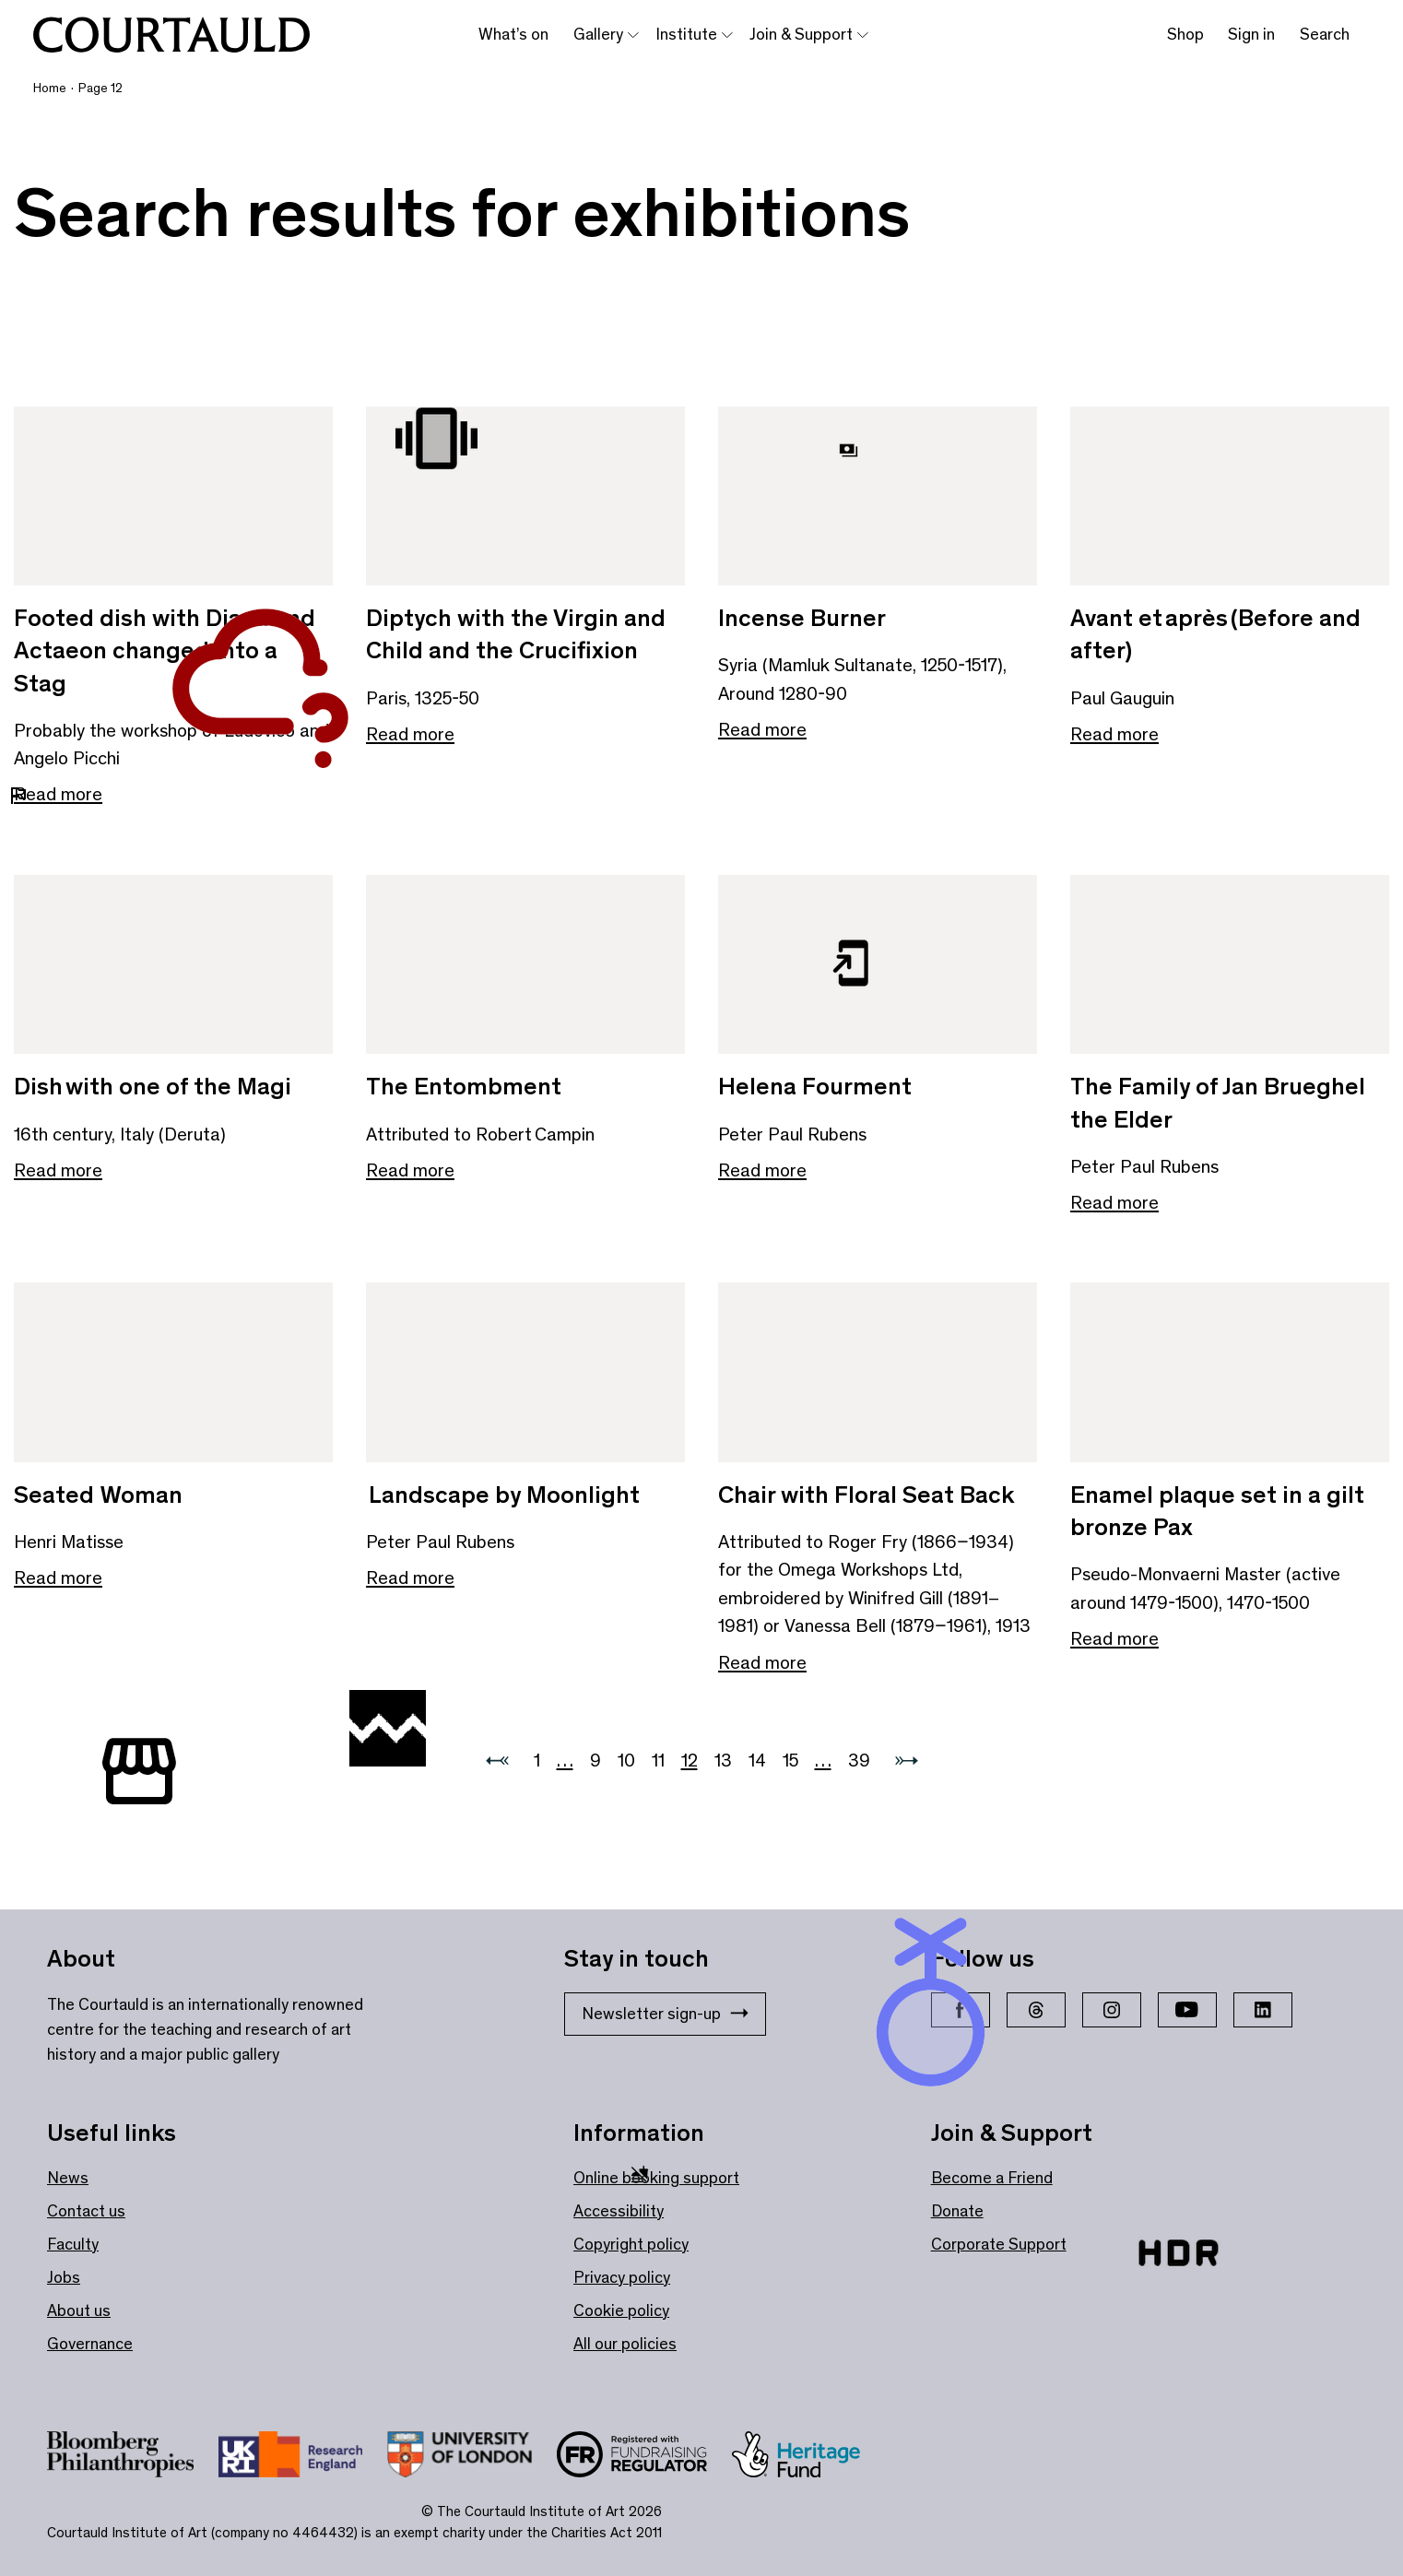 The image size is (1403, 2576). Describe the element at coordinates (848, 450) in the screenshot. I see `access payment methods` at that location.